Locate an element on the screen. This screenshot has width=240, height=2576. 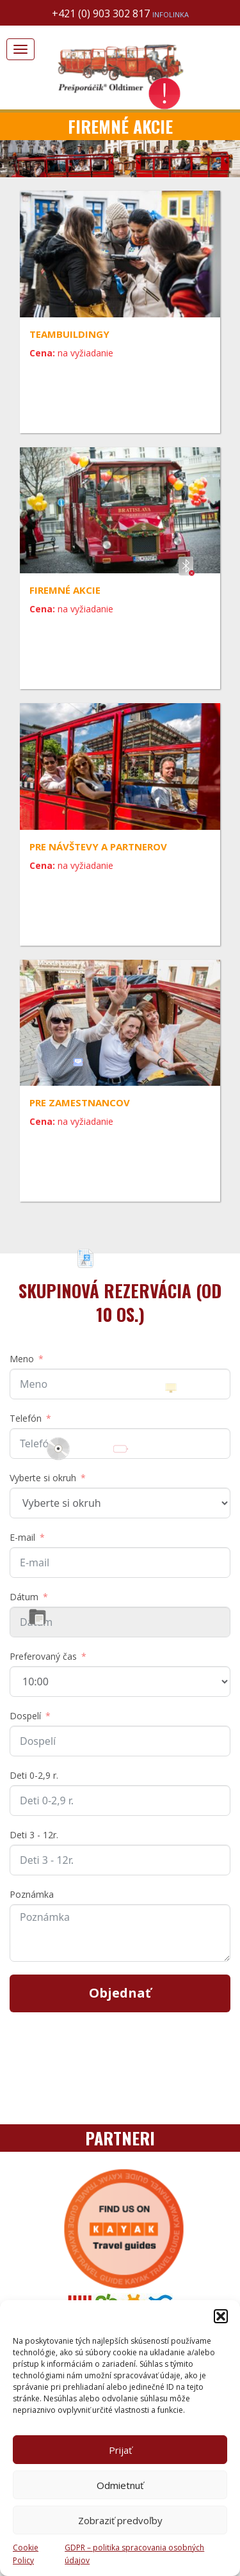
indicates battery is completely empty is located at coordinates (120, 1449).